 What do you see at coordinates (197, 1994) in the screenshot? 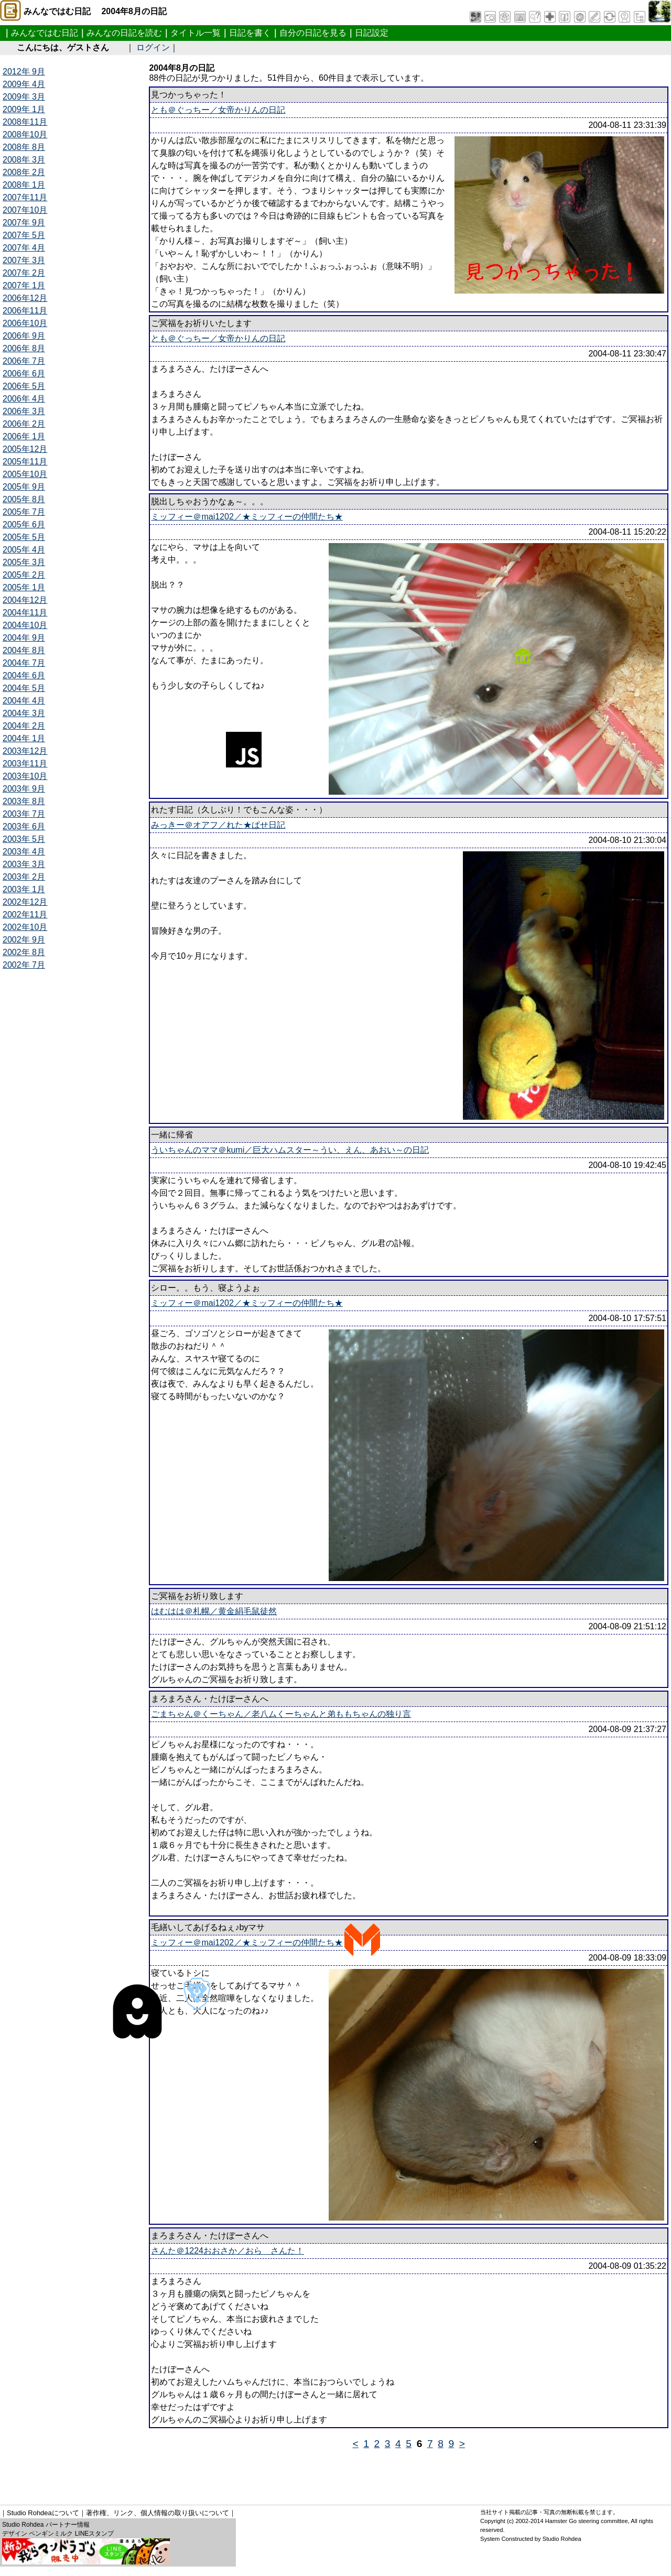
I see `open the Brave browser` at bounding box center [197, 1994].